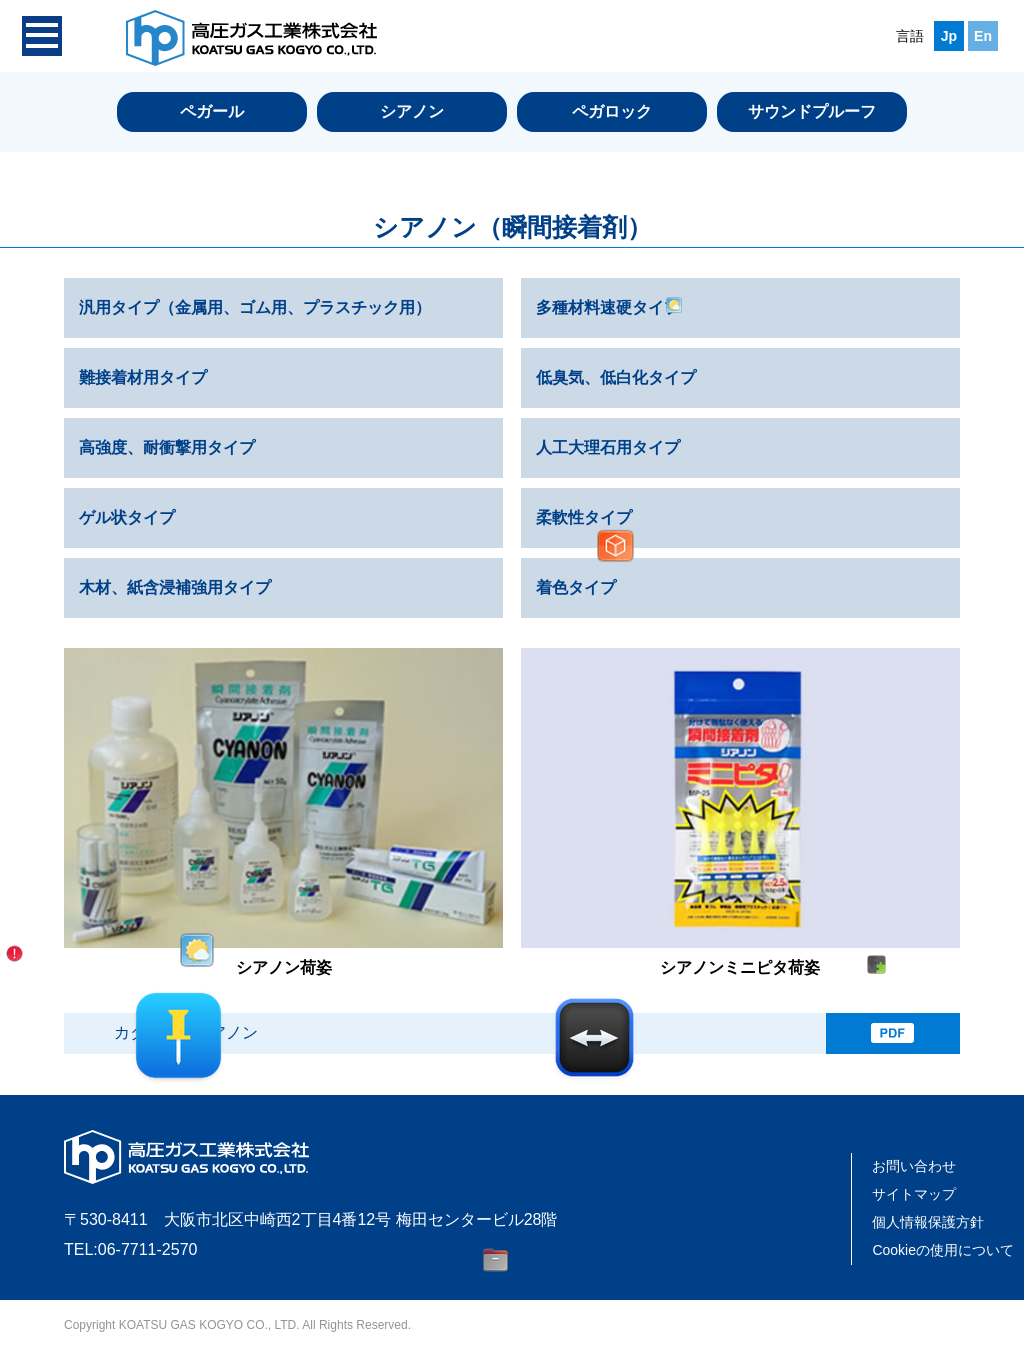 The image size is (1024, 1350). Describe the element at coordinates (197, 950) in the screenshot. I see `open the weather app` at that location.